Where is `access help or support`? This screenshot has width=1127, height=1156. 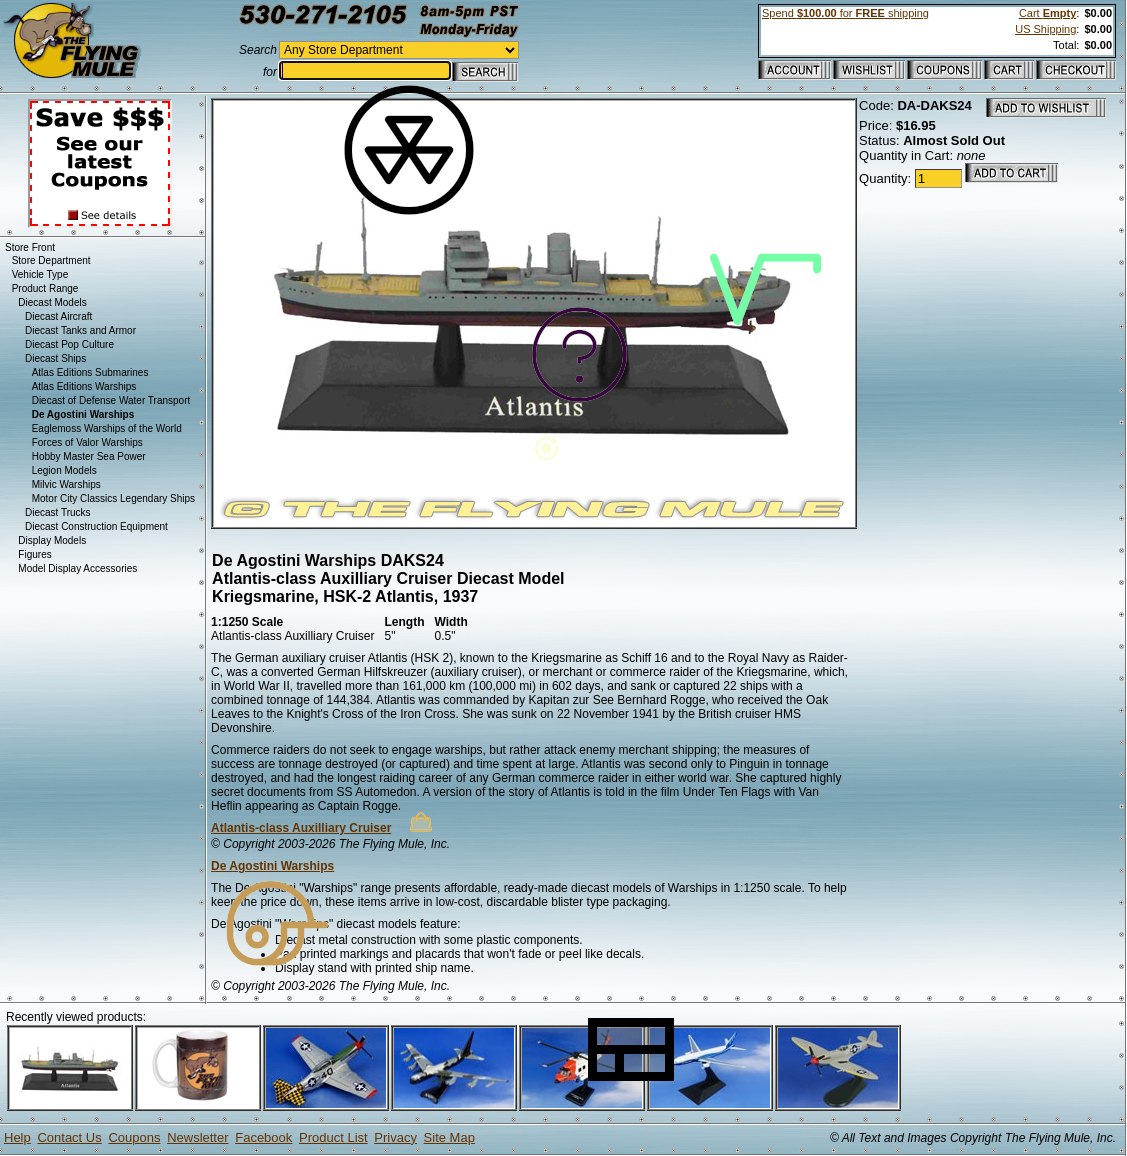 access help or support is located at coordinates (579, 354).